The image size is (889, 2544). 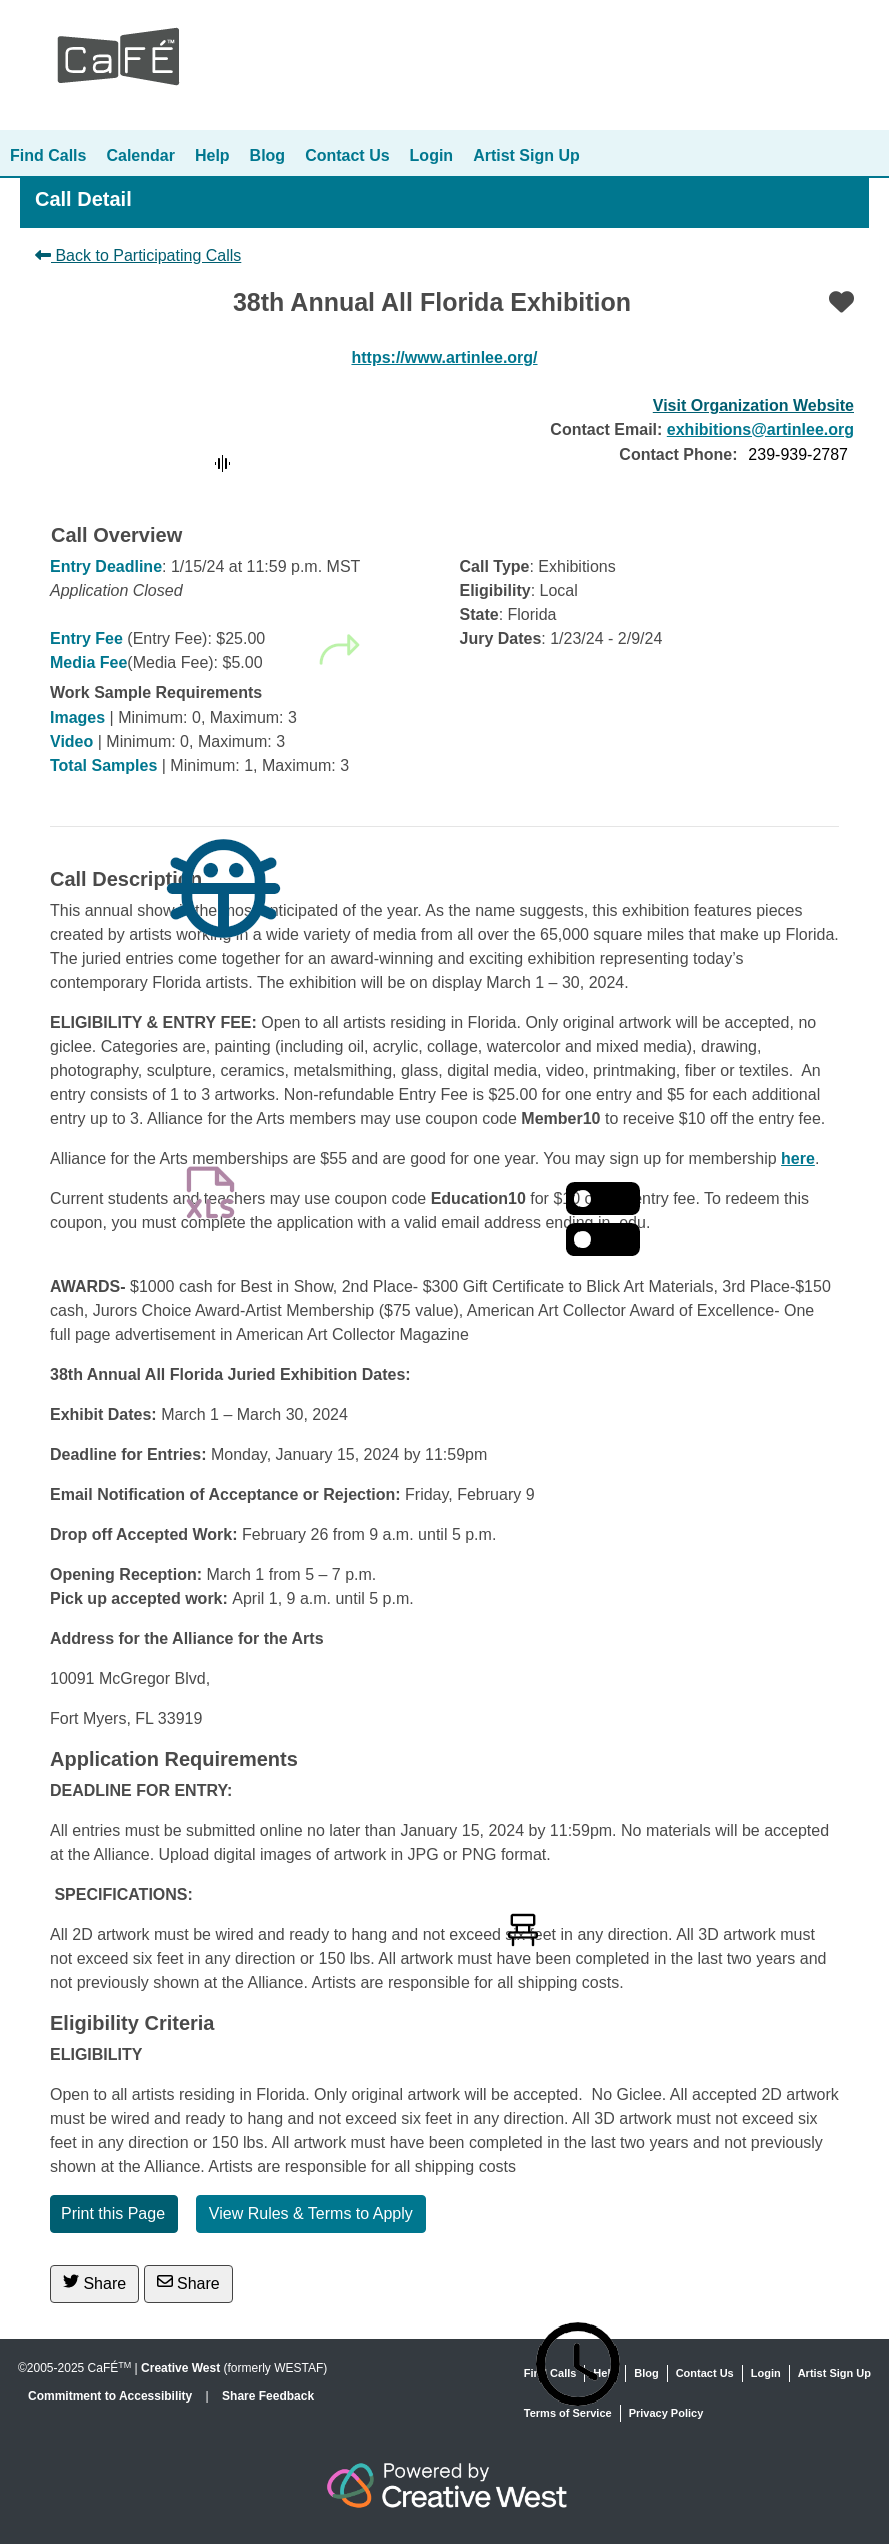 What do you see at coordinates (339, 649) in the screenshot?
I see `share or forward content` at bounding box center [339, 649].